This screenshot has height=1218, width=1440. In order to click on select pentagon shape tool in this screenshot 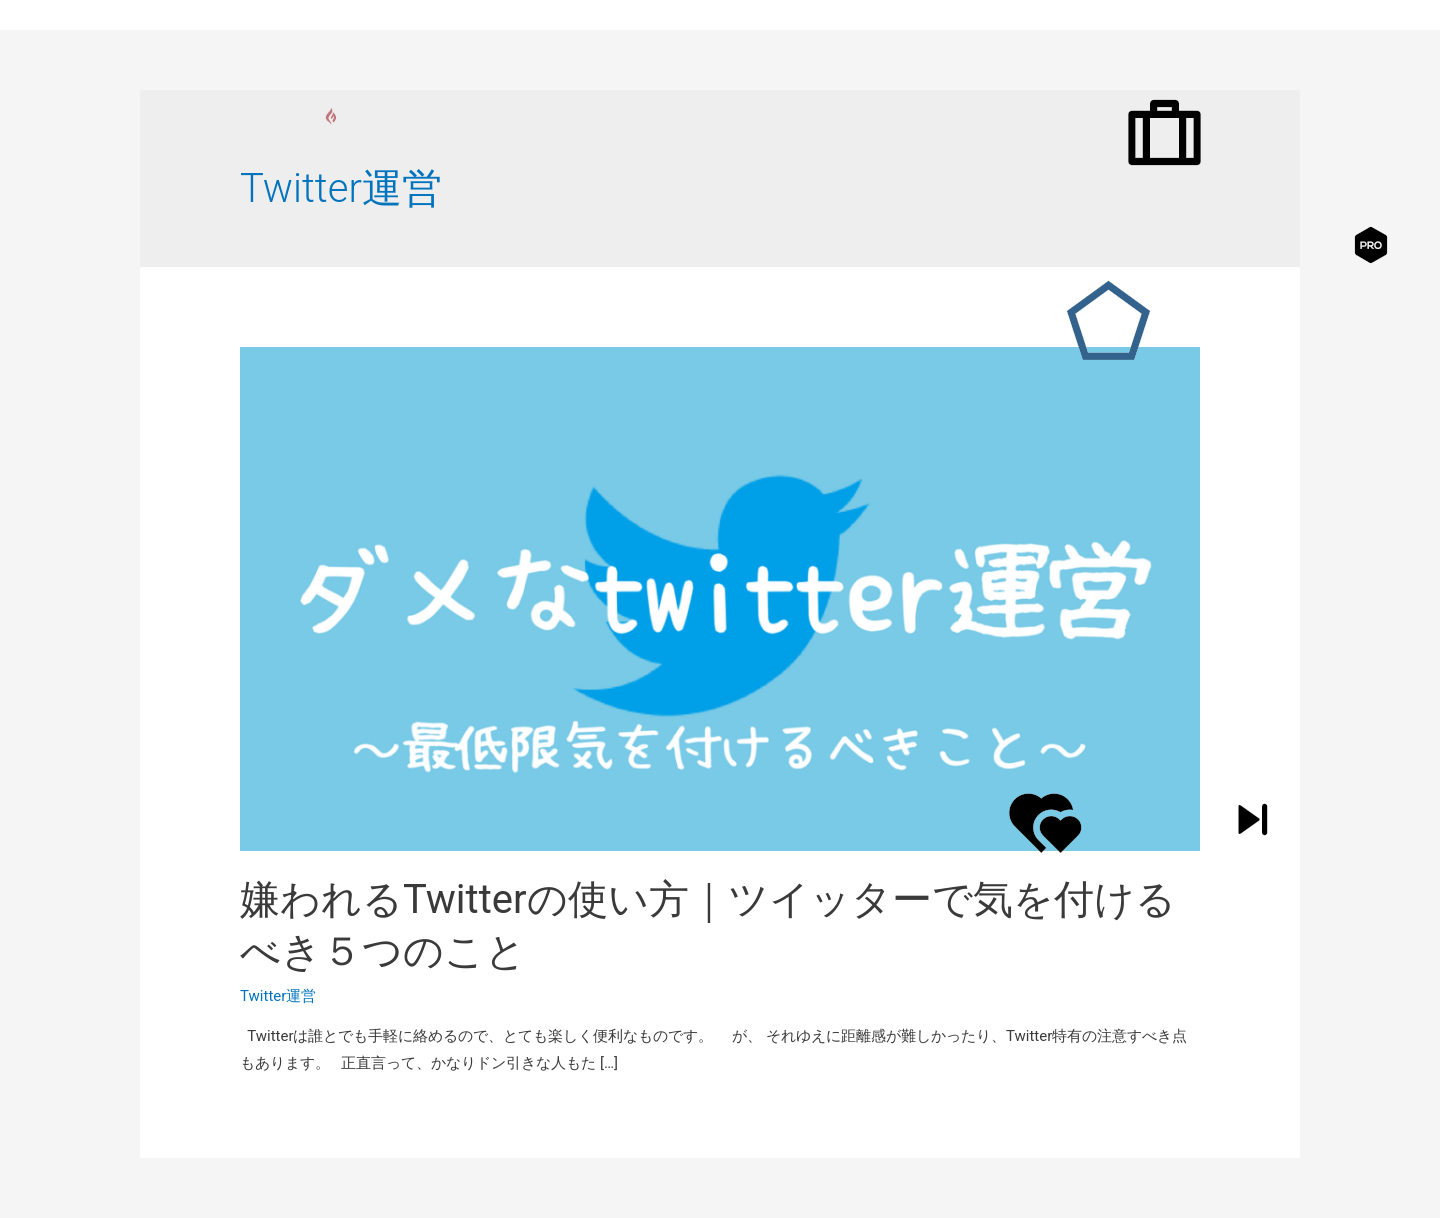, I will do `click(1108, 324)`.